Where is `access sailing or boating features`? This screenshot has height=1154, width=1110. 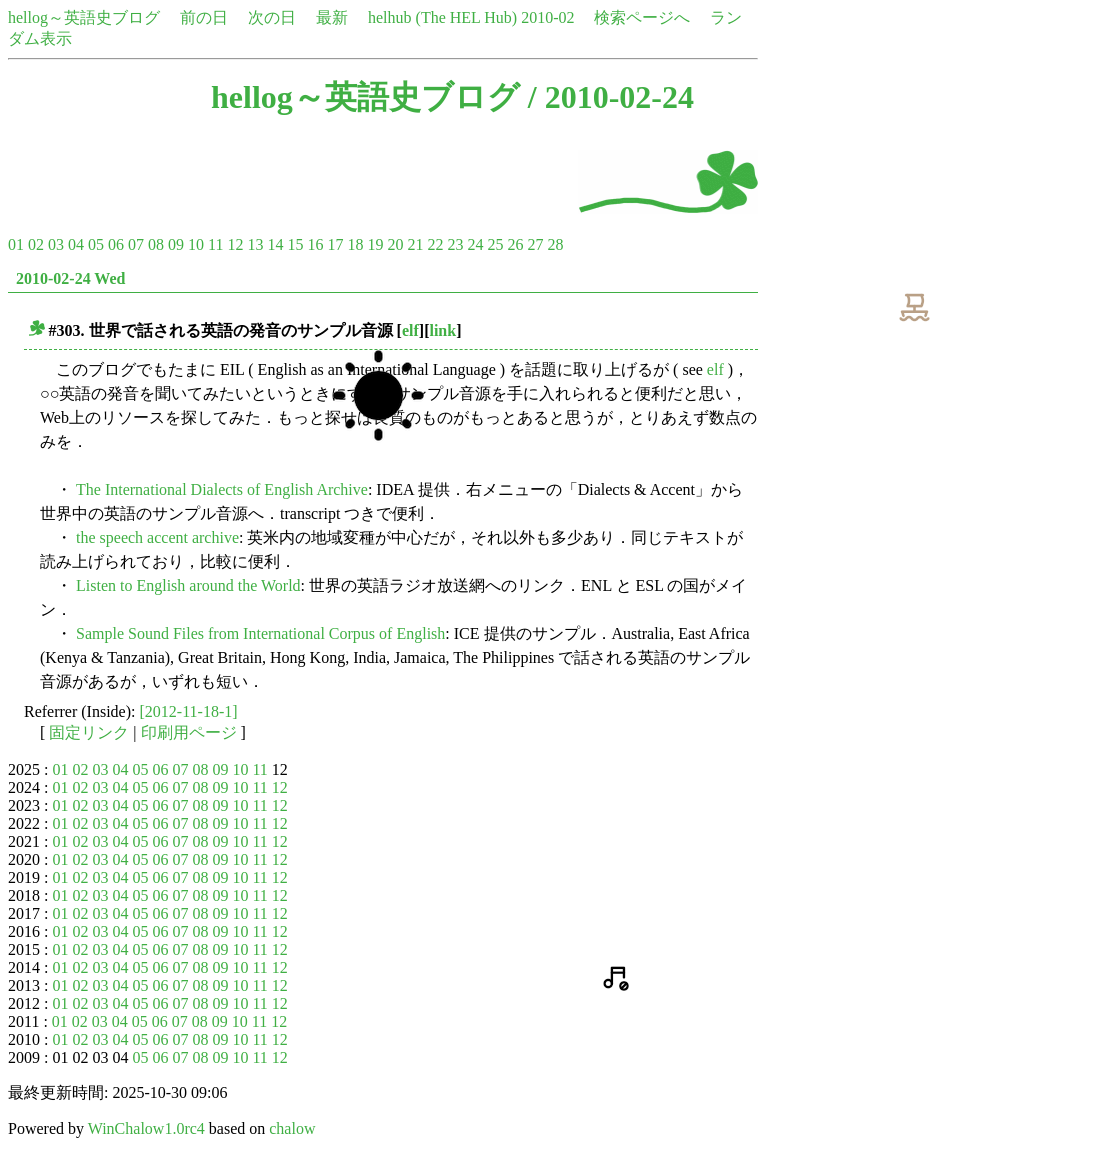 access sailing or boating features is located at coordinates (914, 307).